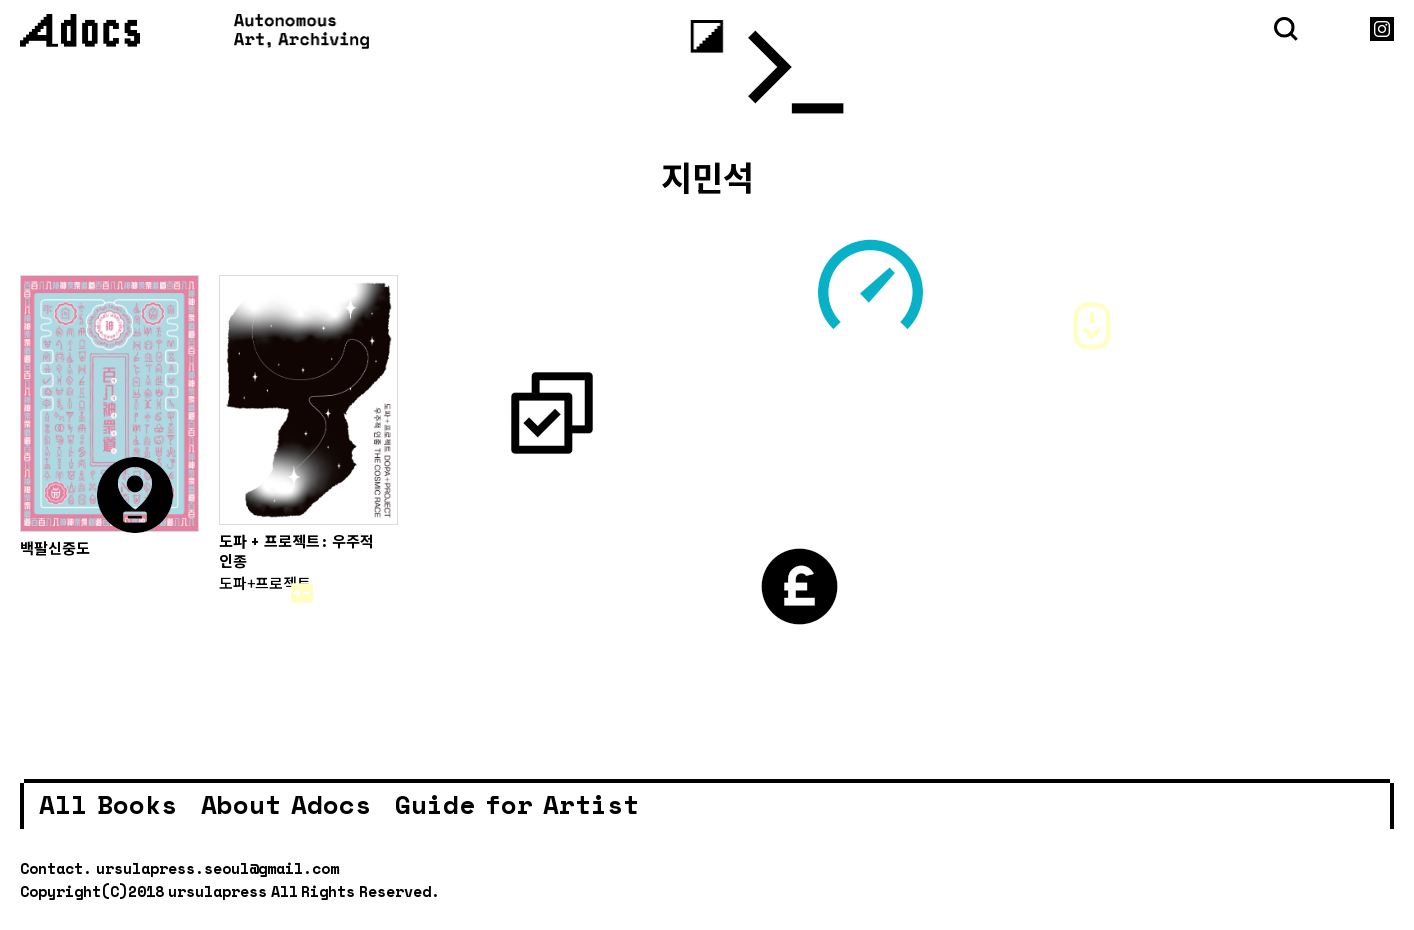 This screenshot has height=930, width=1414. Describe the element at coordinates (302, 593) in the screenshot. I see `adjust quantity or value up or down` at that location.